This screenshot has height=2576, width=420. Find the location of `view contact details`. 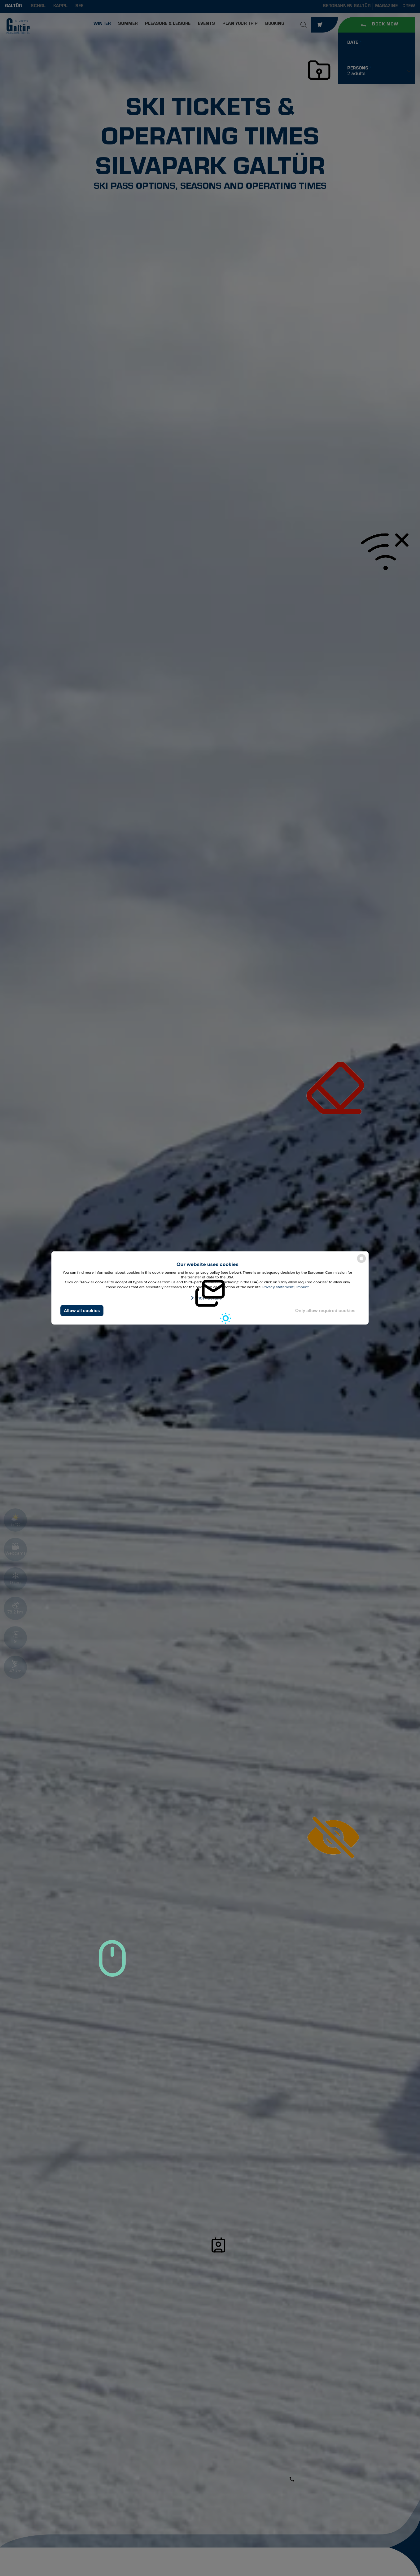

view contact details is located at coordinates (218, 2245).